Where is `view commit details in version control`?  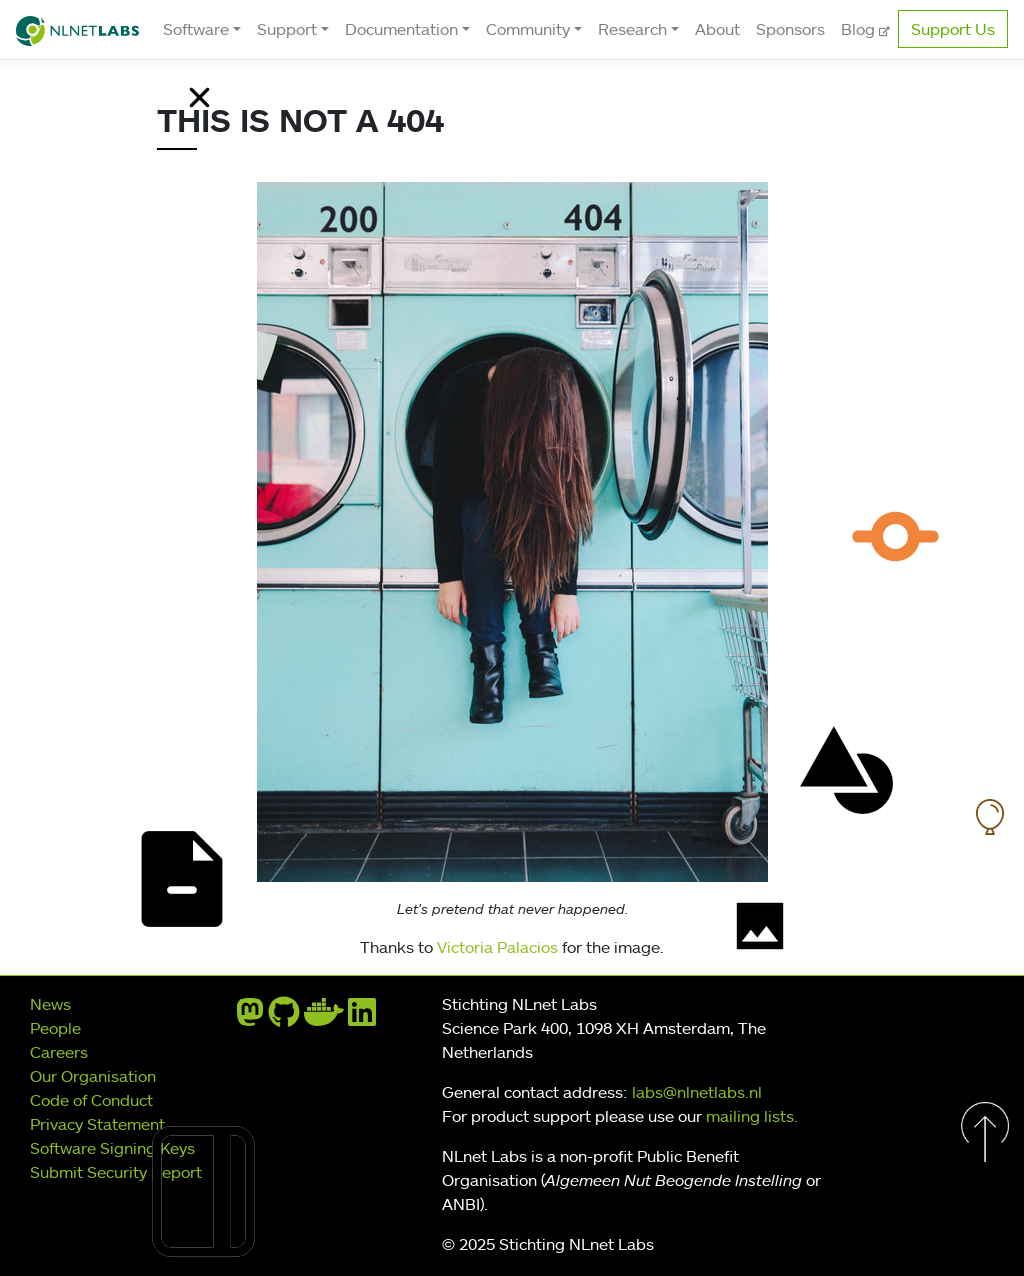 view commit details in version control is located at coordinates (895, 536).